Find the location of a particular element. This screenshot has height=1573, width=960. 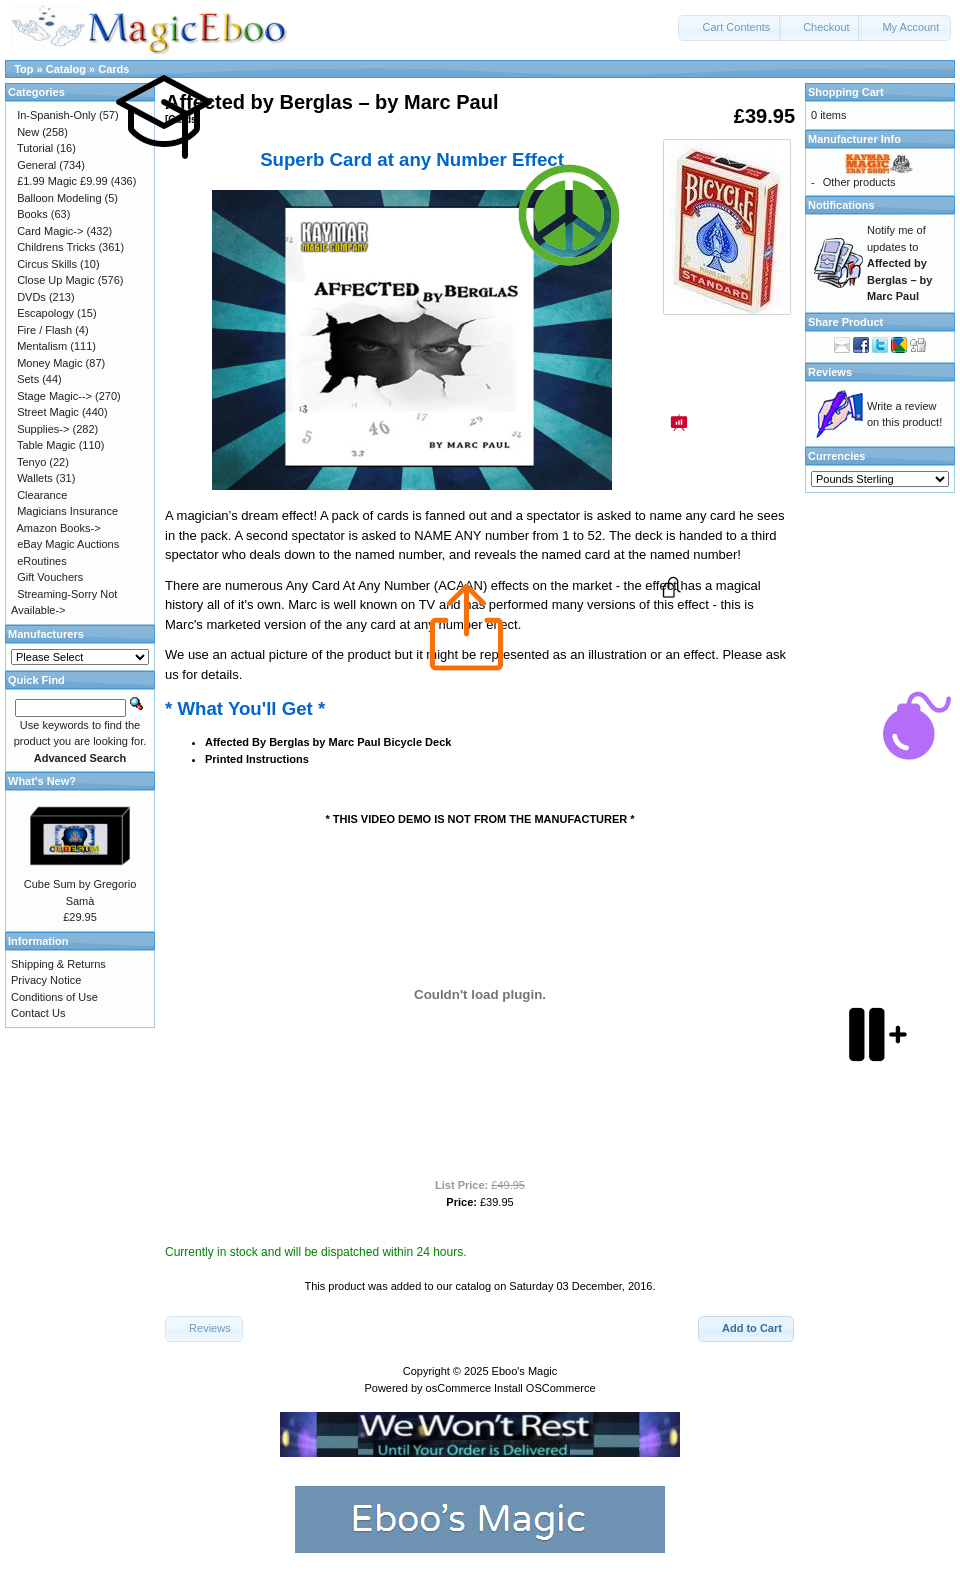

add a new column to the right is located at coordinates (873, 1034).